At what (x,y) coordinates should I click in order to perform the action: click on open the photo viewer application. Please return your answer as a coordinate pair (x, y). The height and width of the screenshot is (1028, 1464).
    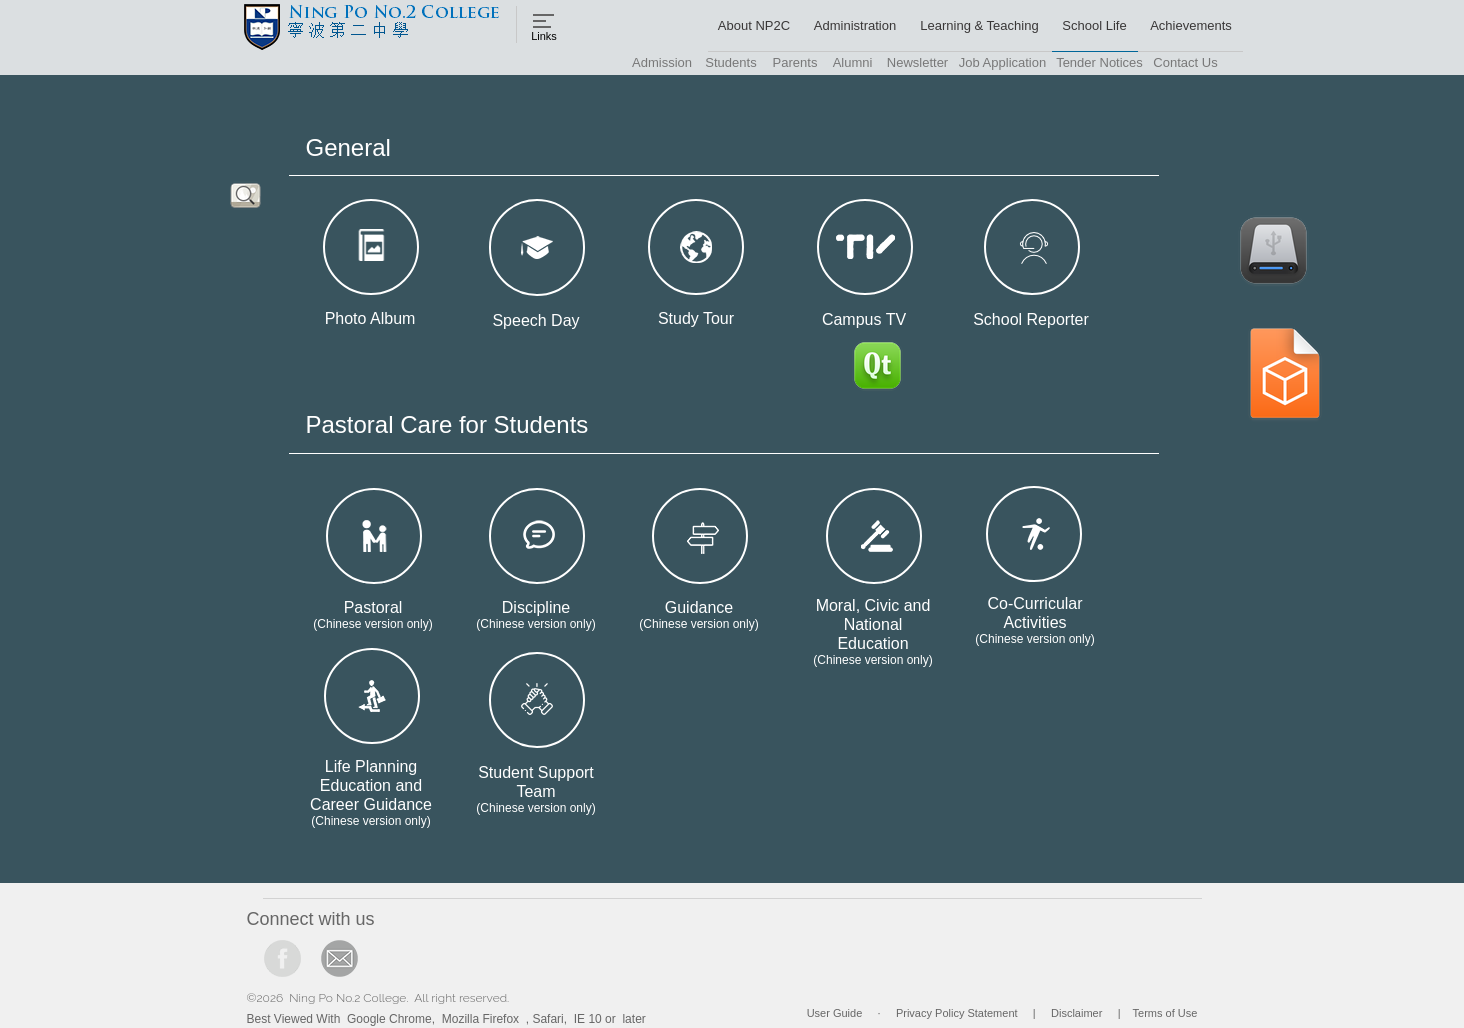
    Looking at the image, I should click on (245, 195).